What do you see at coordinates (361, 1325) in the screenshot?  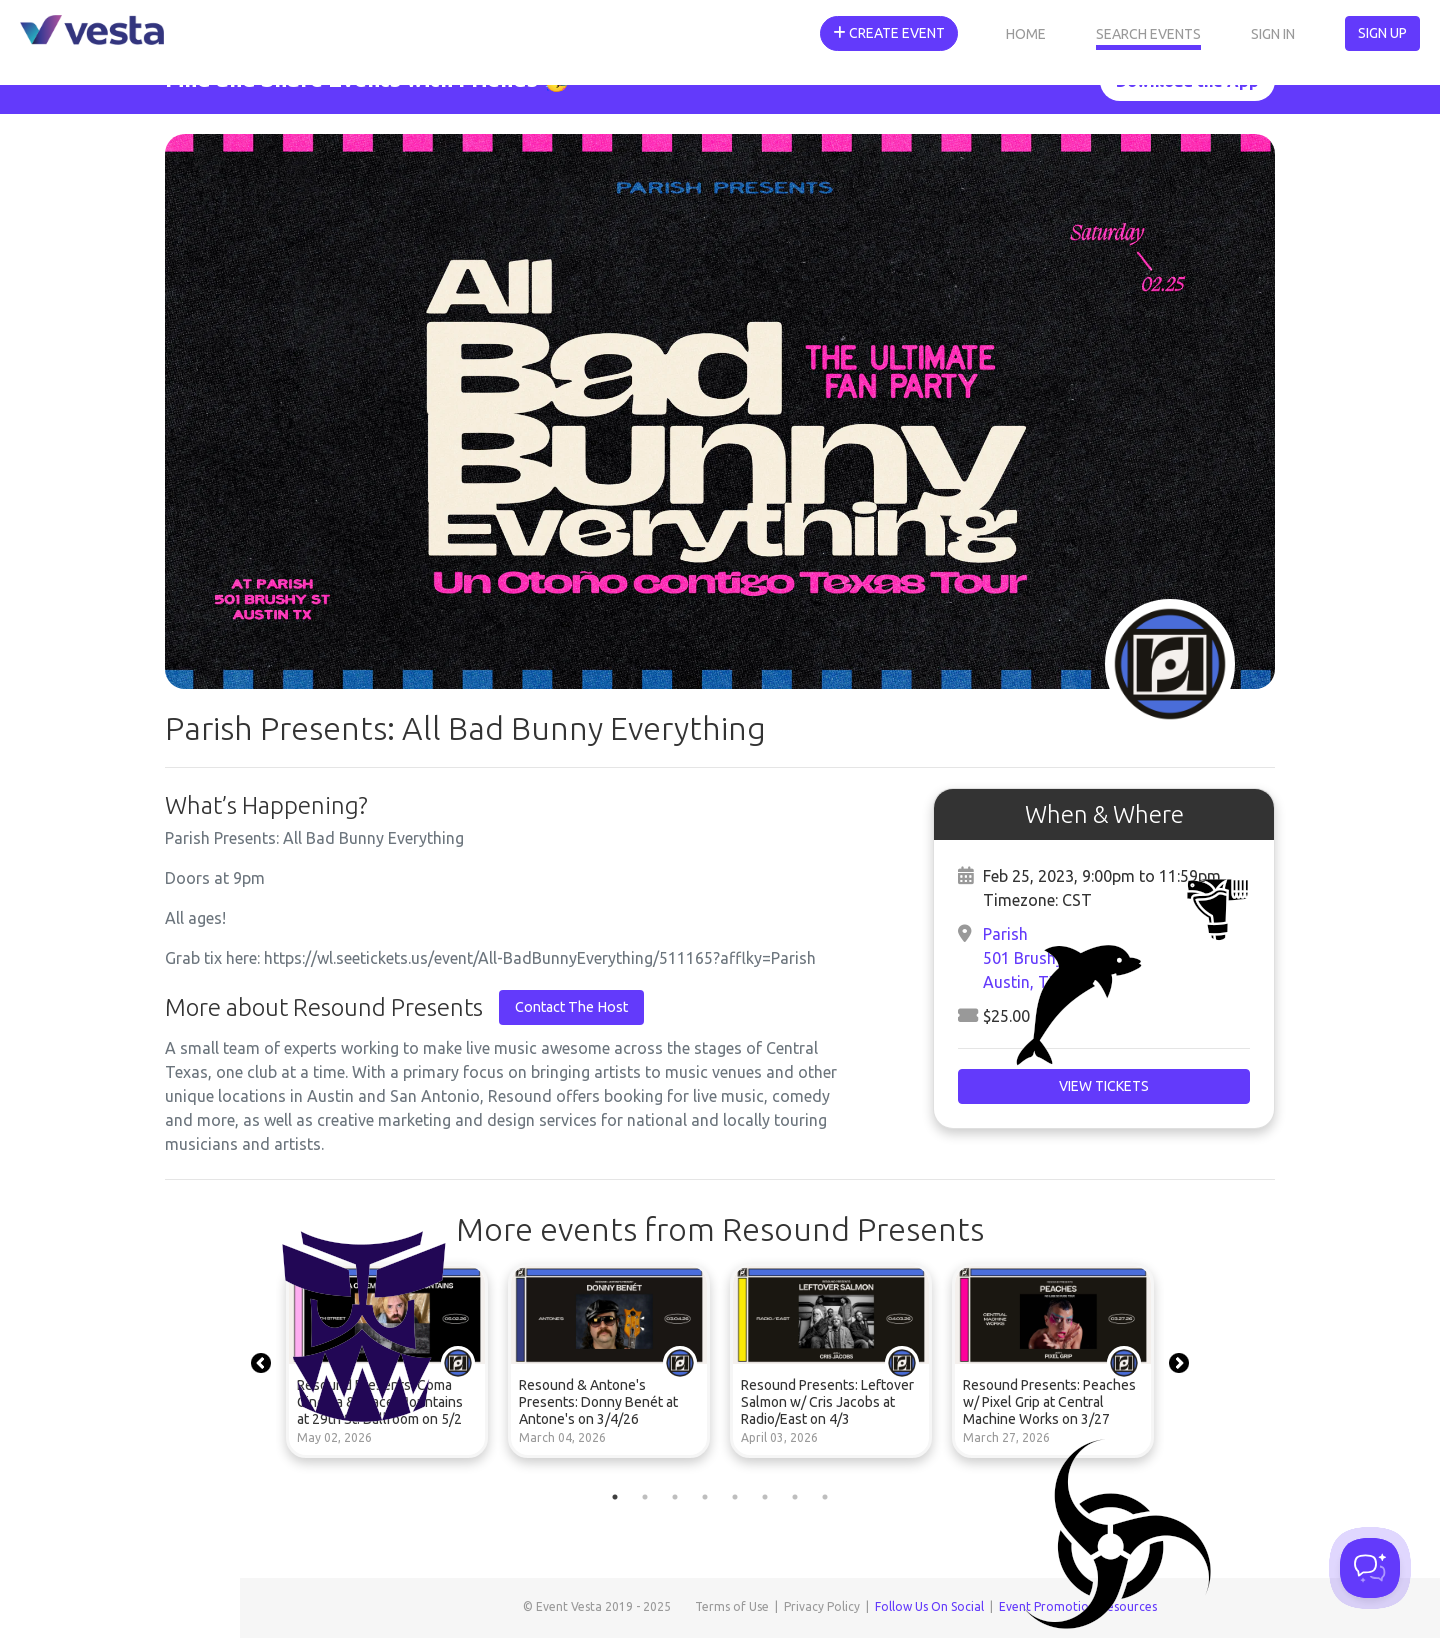 I see `select tribal or tiki-themed content` at bounding box center [361, 1325].